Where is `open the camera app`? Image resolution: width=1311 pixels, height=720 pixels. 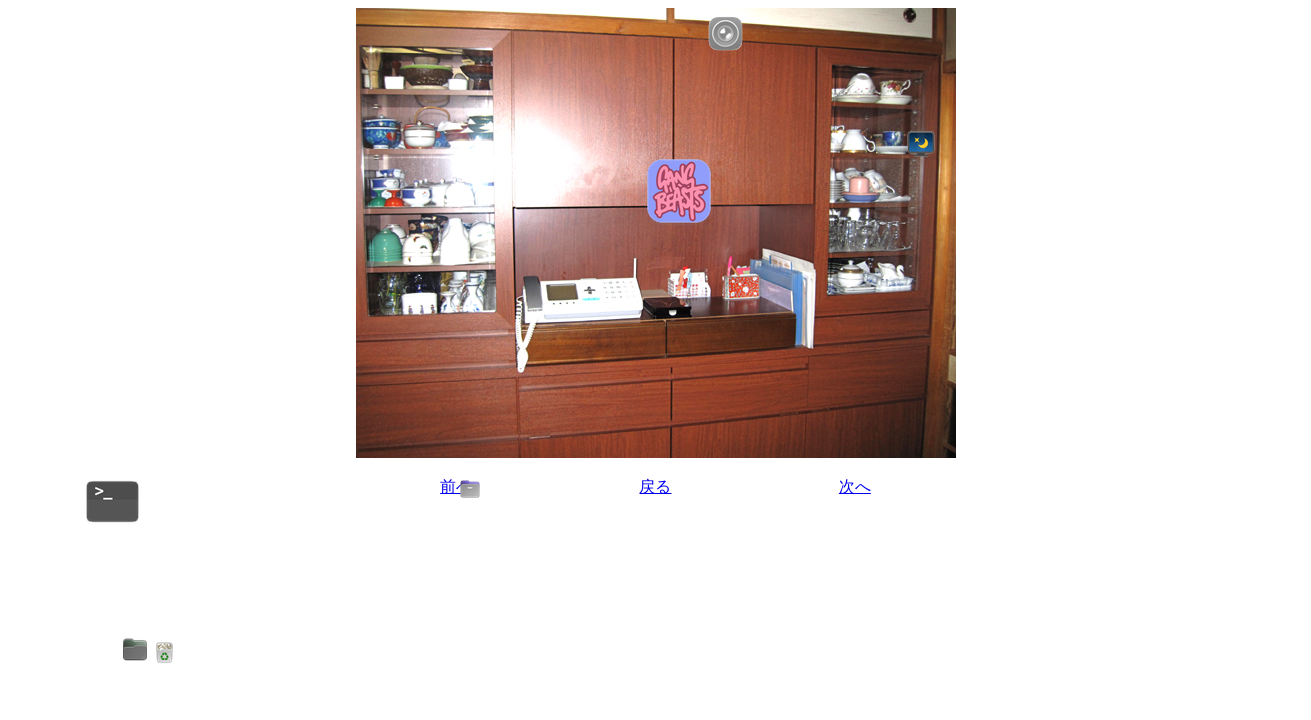 open the camera app is located at coordinates (725, 33).